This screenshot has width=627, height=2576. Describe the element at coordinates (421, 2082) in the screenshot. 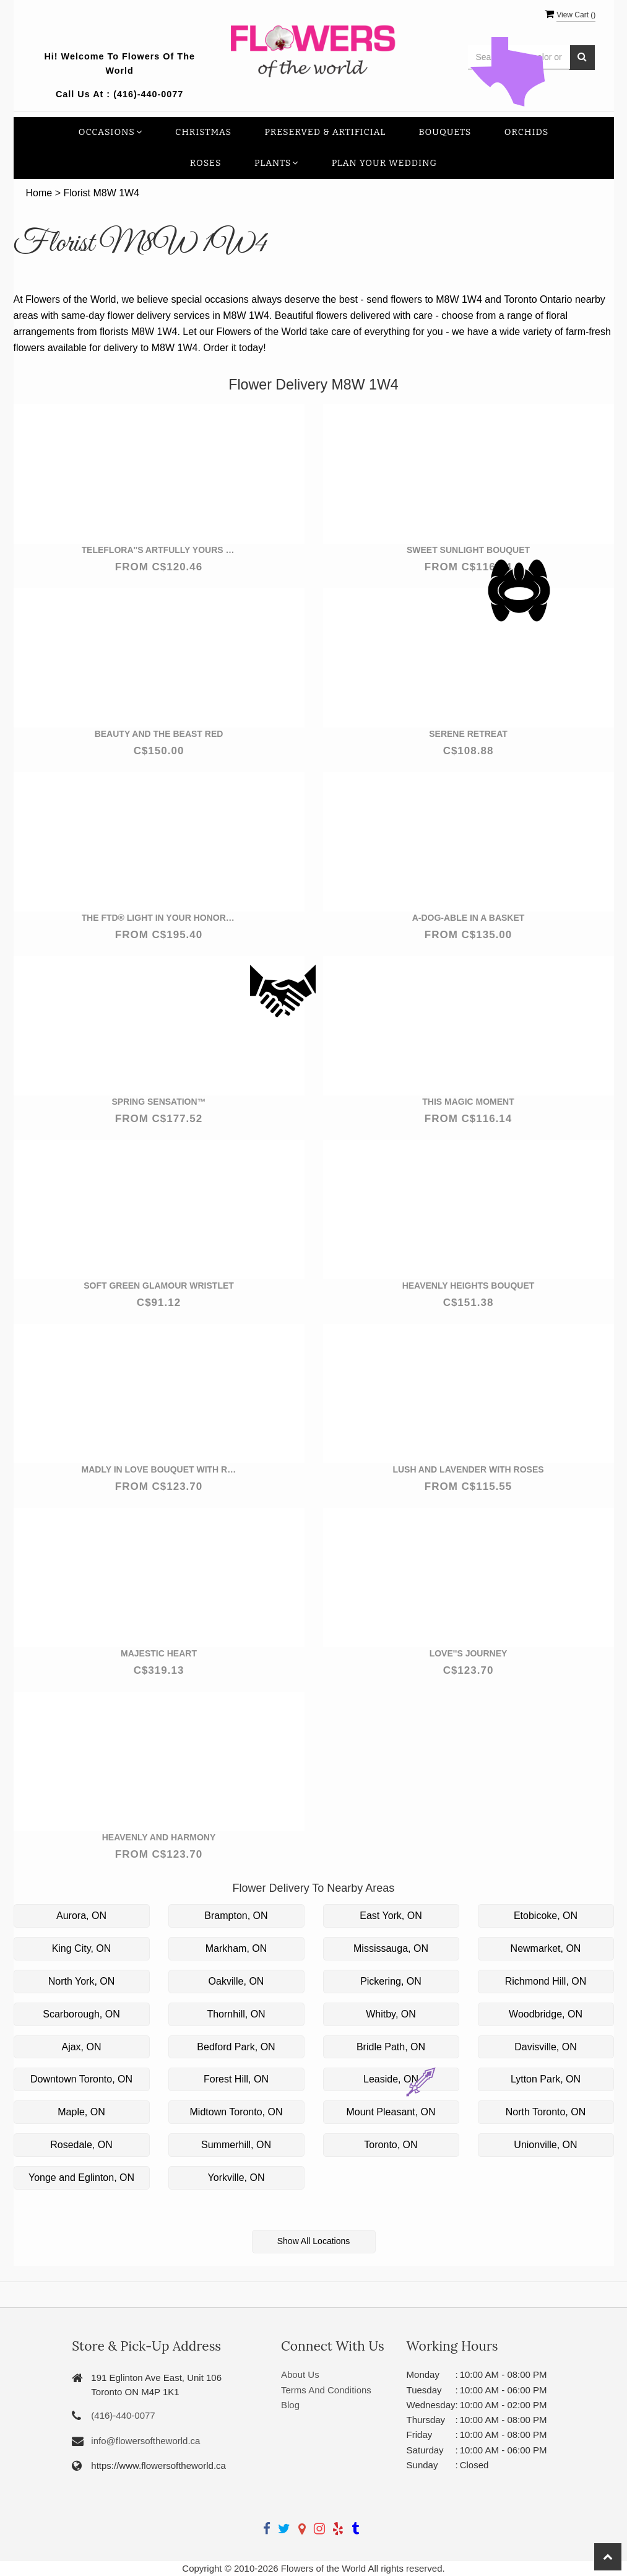

I see `equip a legendary or rare weapon` at that location.